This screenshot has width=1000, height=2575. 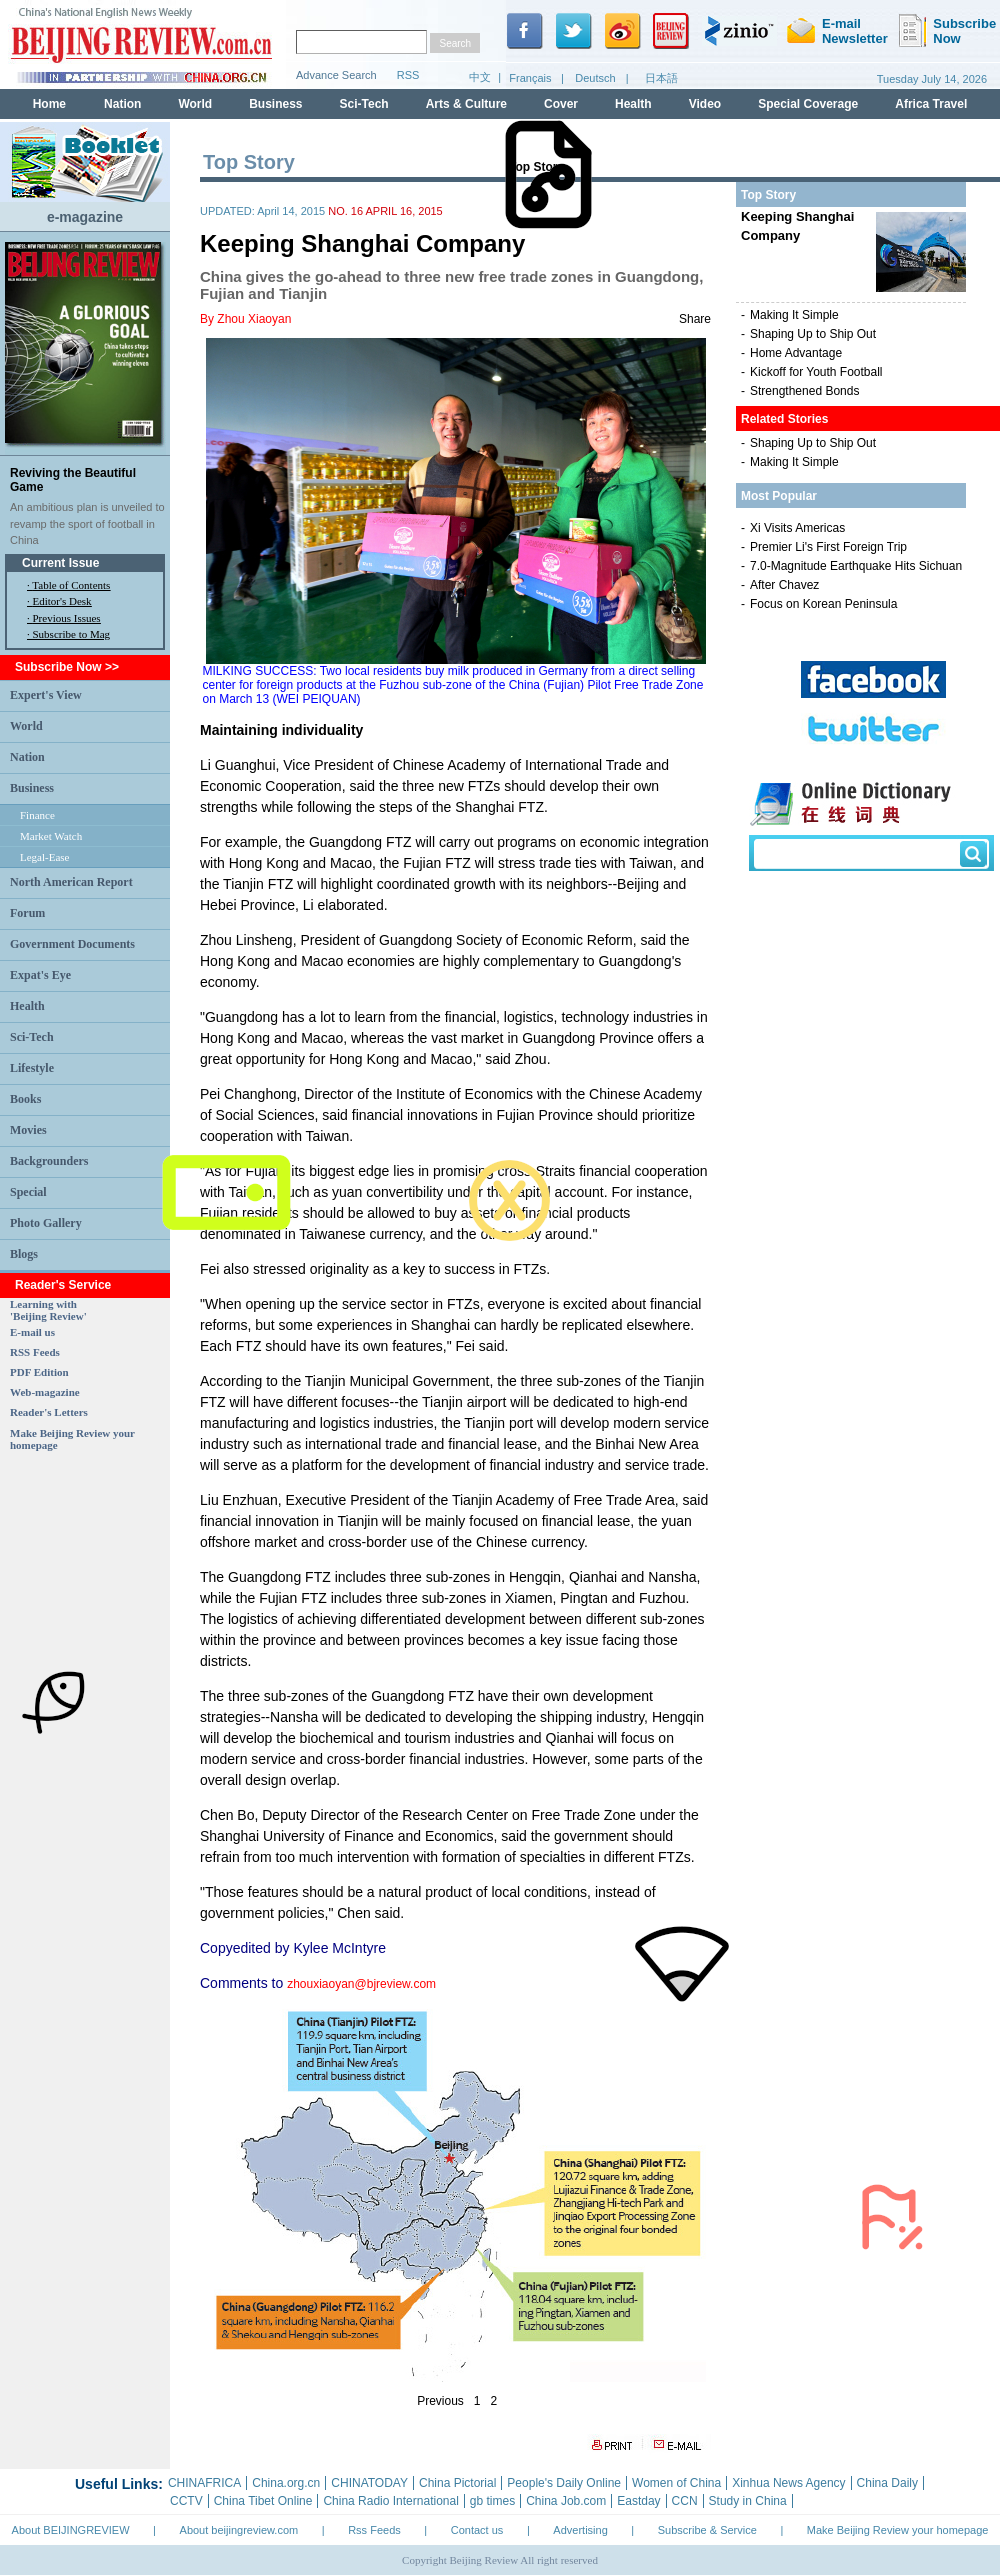 What do you see at coordinates (226, 1192) in the screenshot?
I see `access storage or hard drive settings` at bounding box center [226, 1192].